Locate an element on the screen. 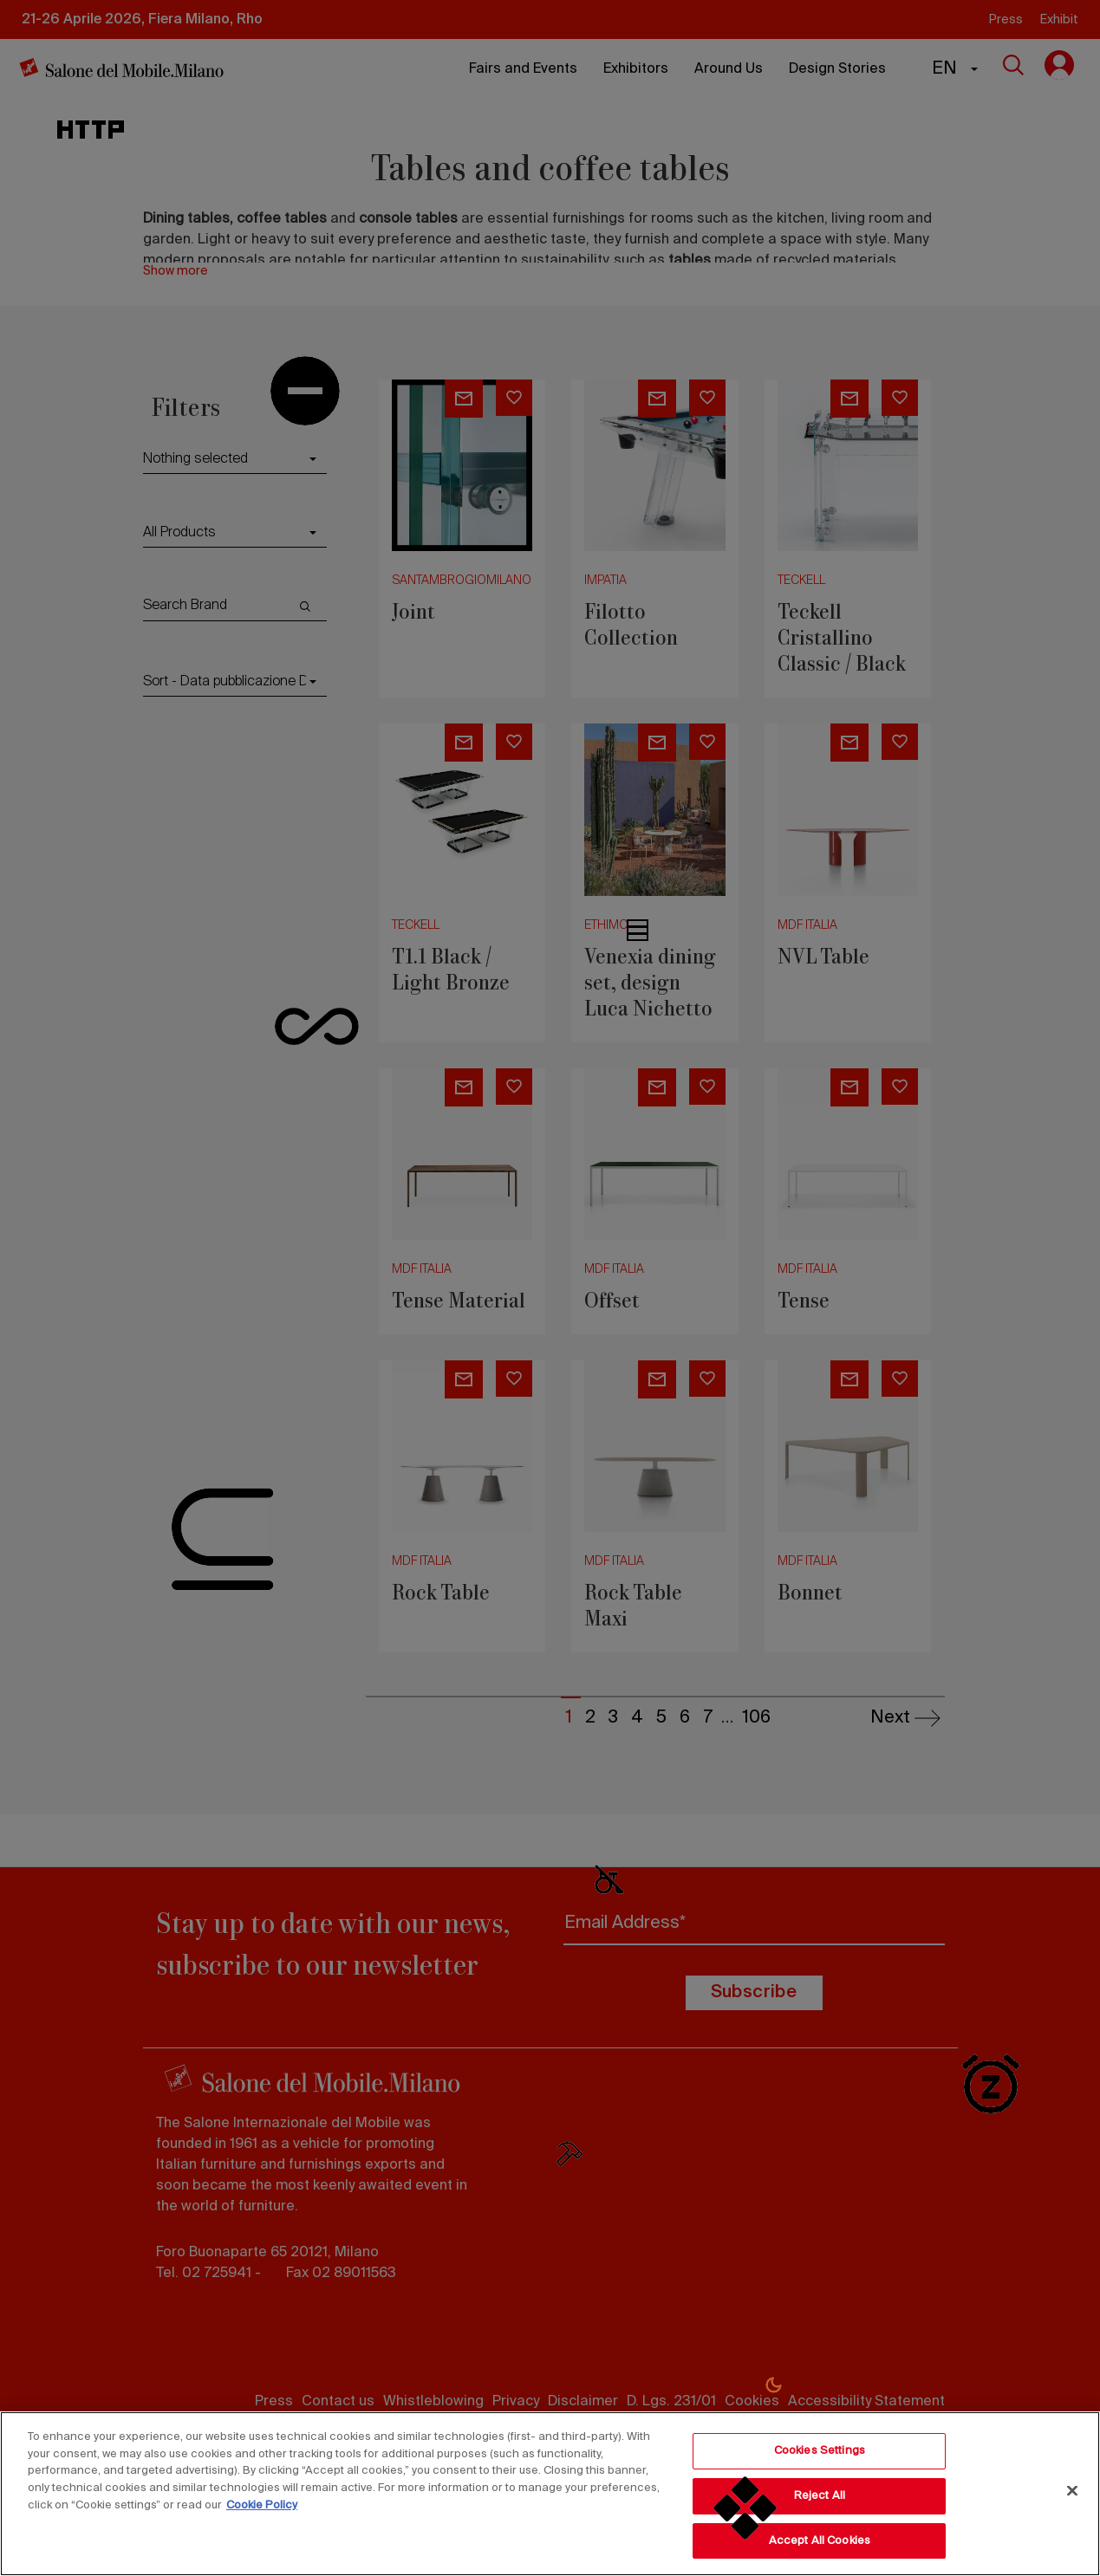 This screenshot has width=1100, height=2576. indicates a web link or URL is located at coordinates (90, 129).